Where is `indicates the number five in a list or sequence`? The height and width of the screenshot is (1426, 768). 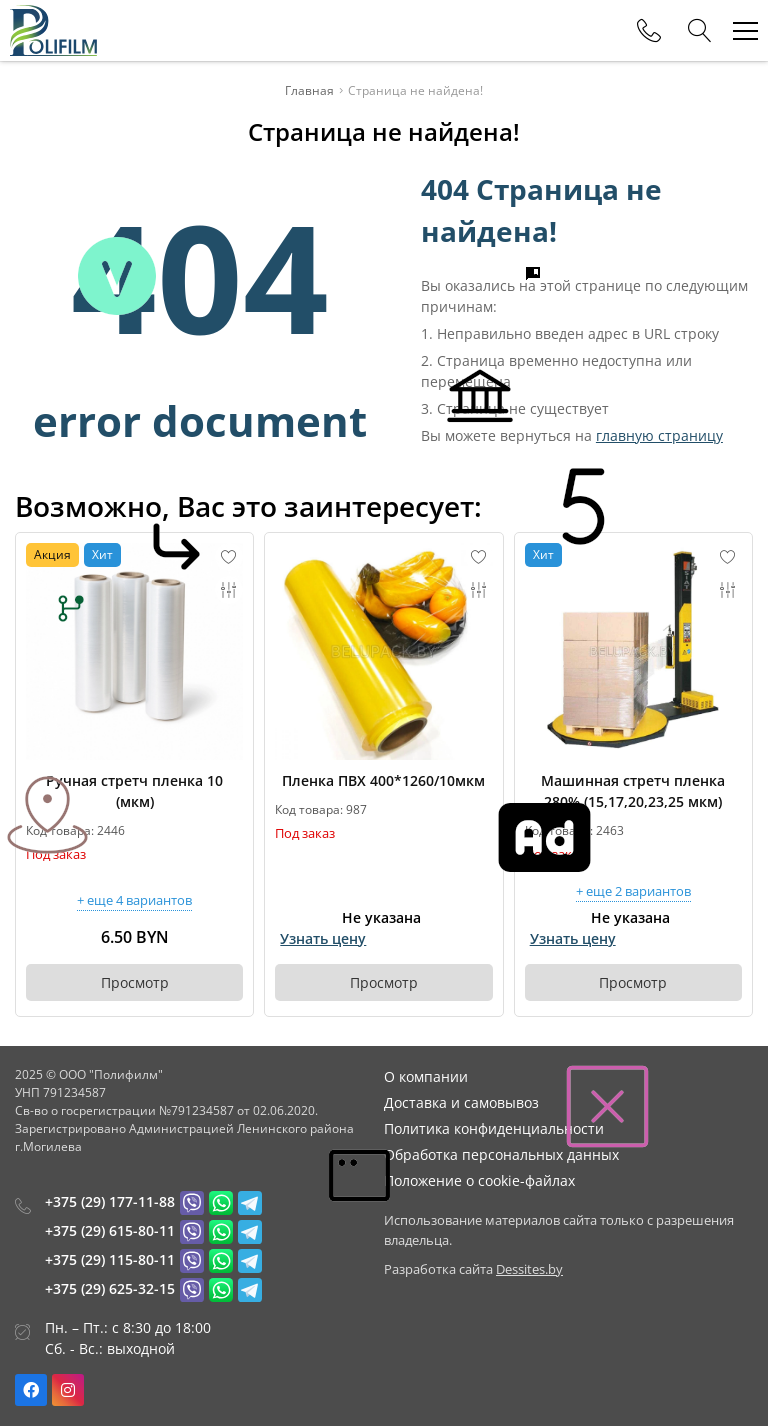 indicates the number five in a list or sequence is located at coordinates (583, 506).